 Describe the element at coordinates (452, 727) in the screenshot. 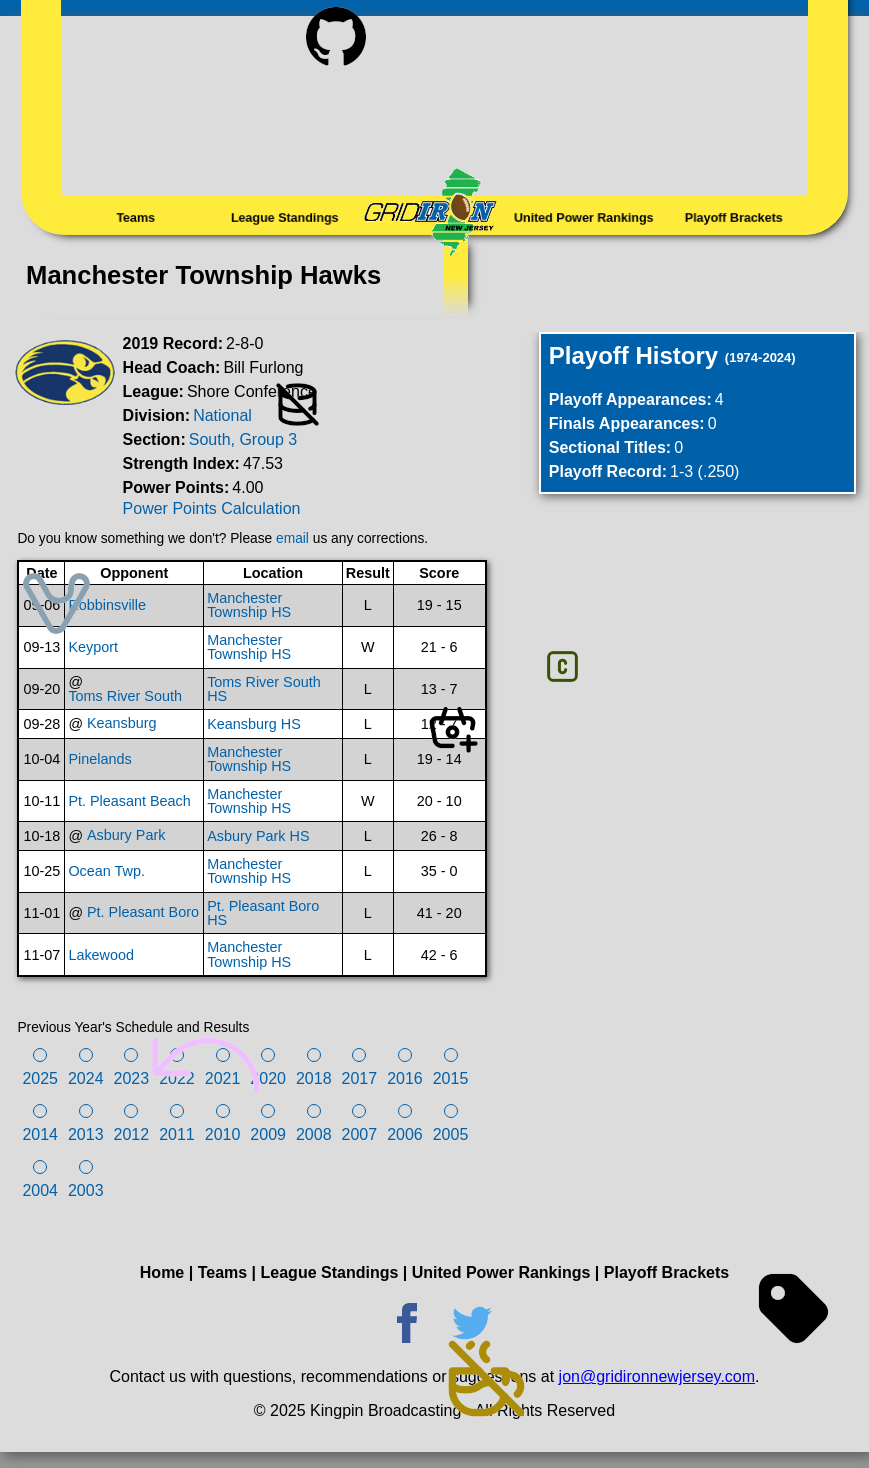

I see `add item to shopping basket` at that location.